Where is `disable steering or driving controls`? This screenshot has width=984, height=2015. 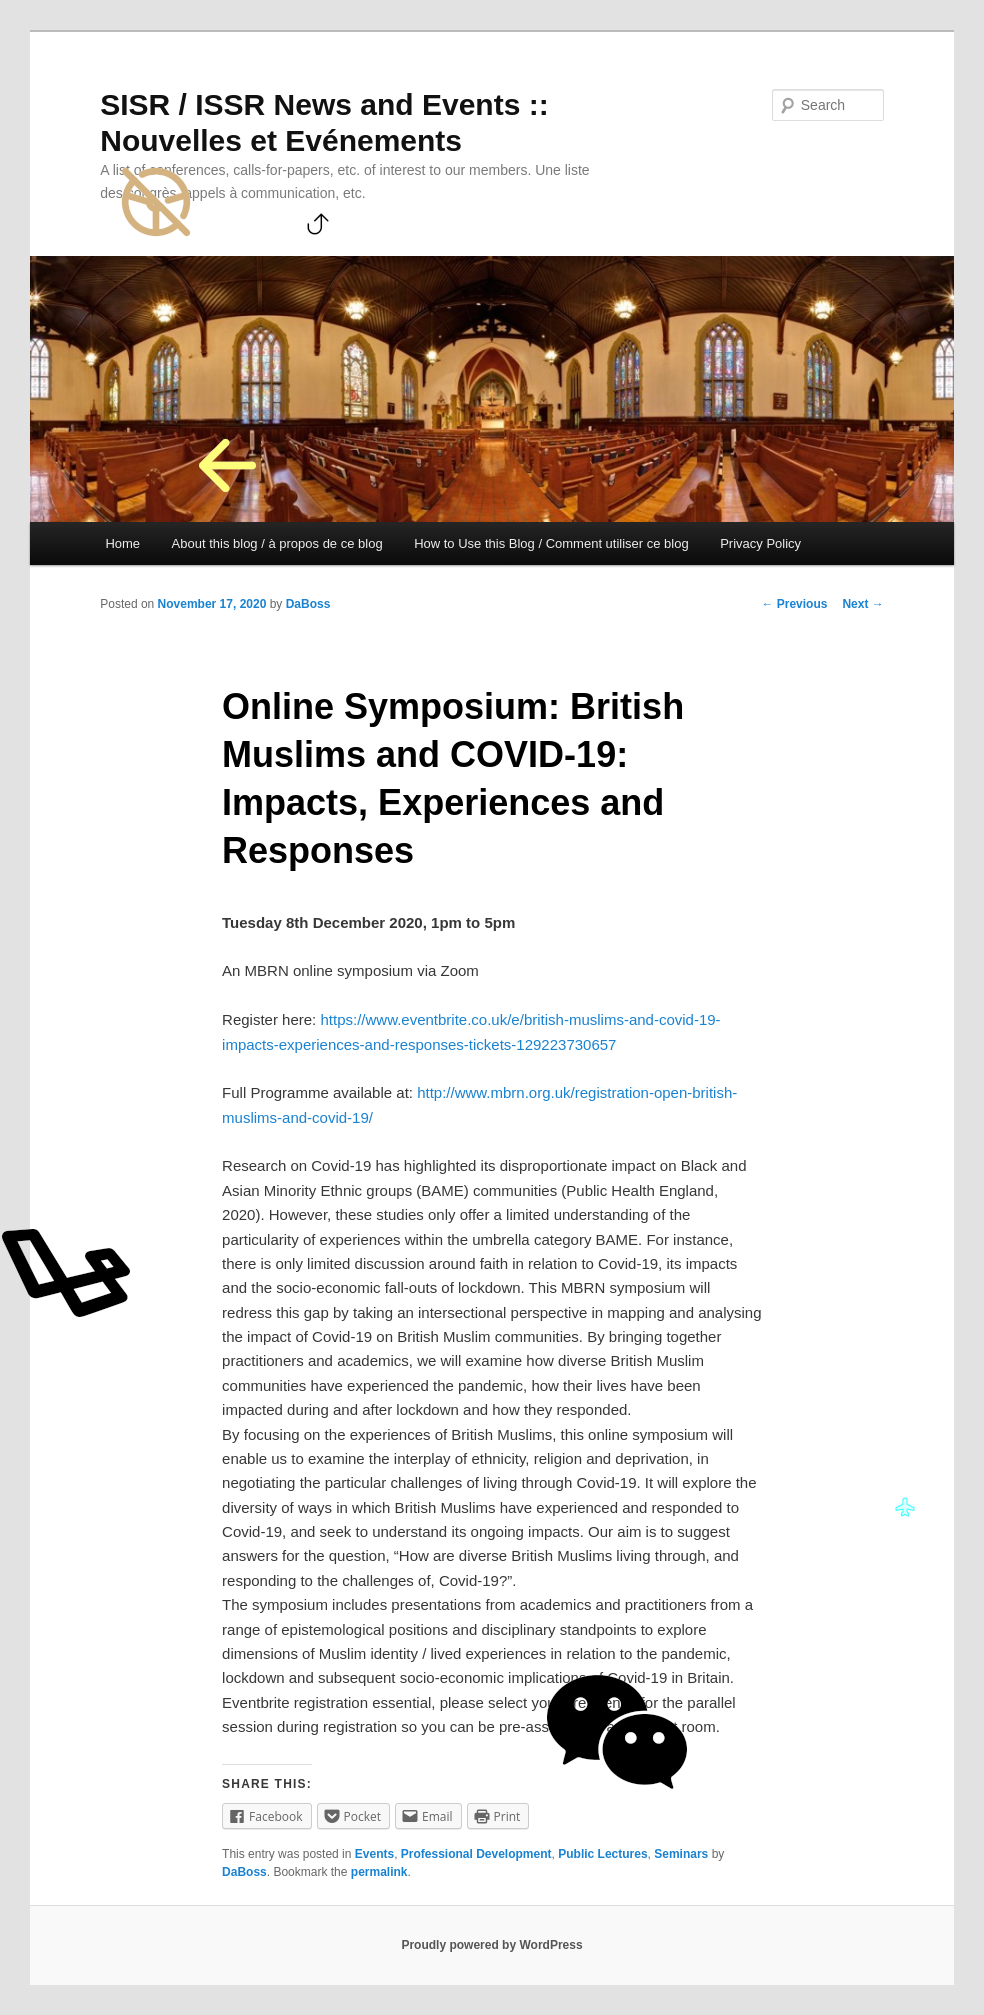 disable steering or driving controls is located at coordinates (156, 202).